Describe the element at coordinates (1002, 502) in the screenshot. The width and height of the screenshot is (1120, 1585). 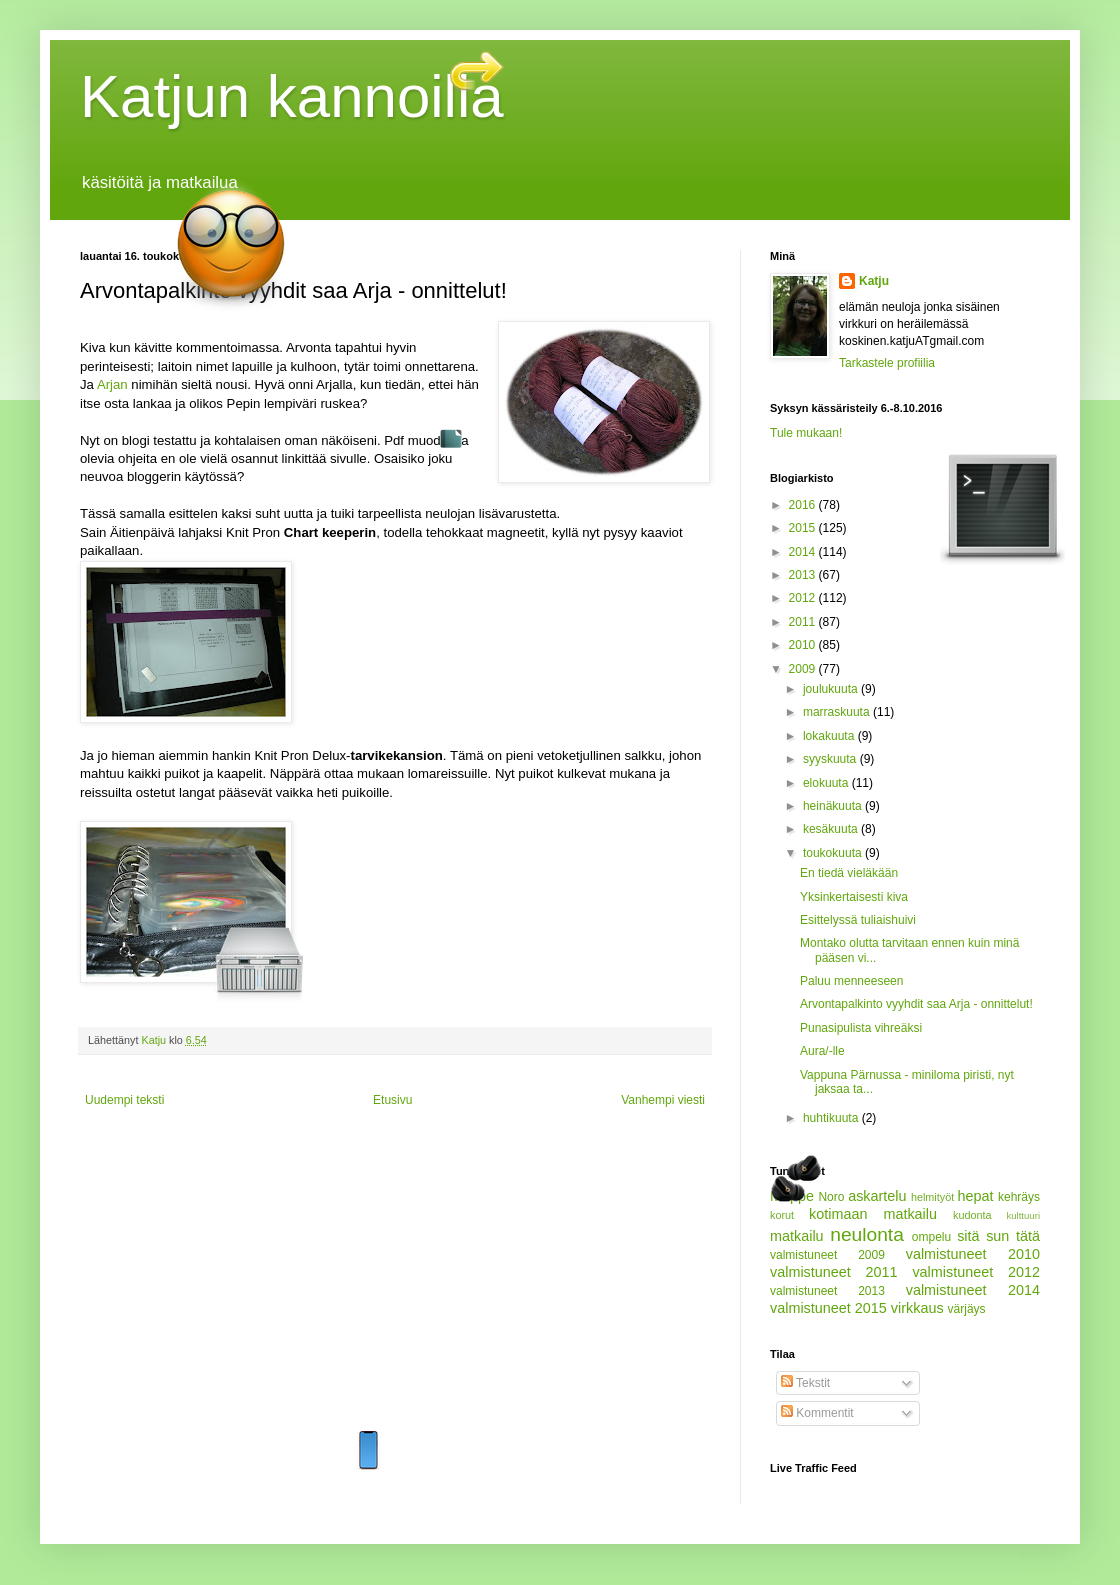
I see `open the terminal application` at that location.